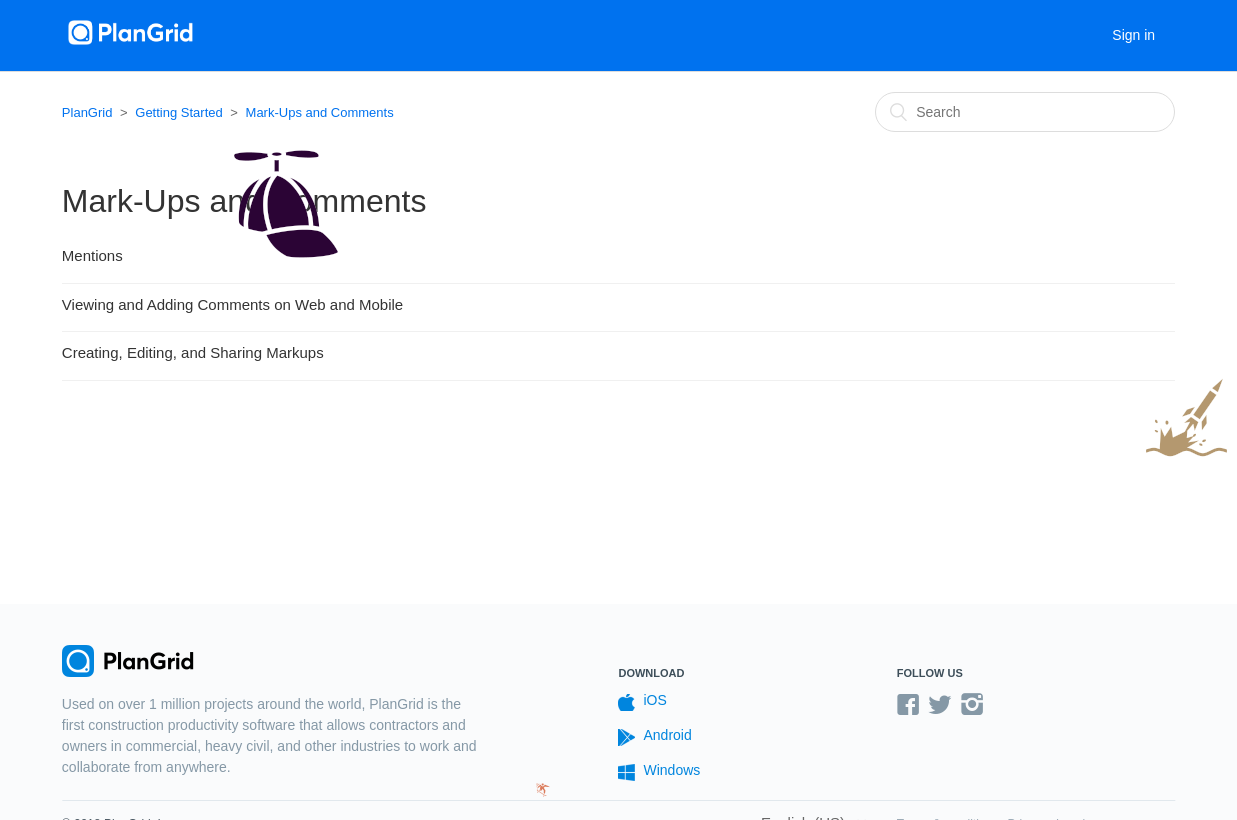 This screenshot has width=1237, height=820. I want to click on select a playful or childlike avatar accessory, so click(283, 203).